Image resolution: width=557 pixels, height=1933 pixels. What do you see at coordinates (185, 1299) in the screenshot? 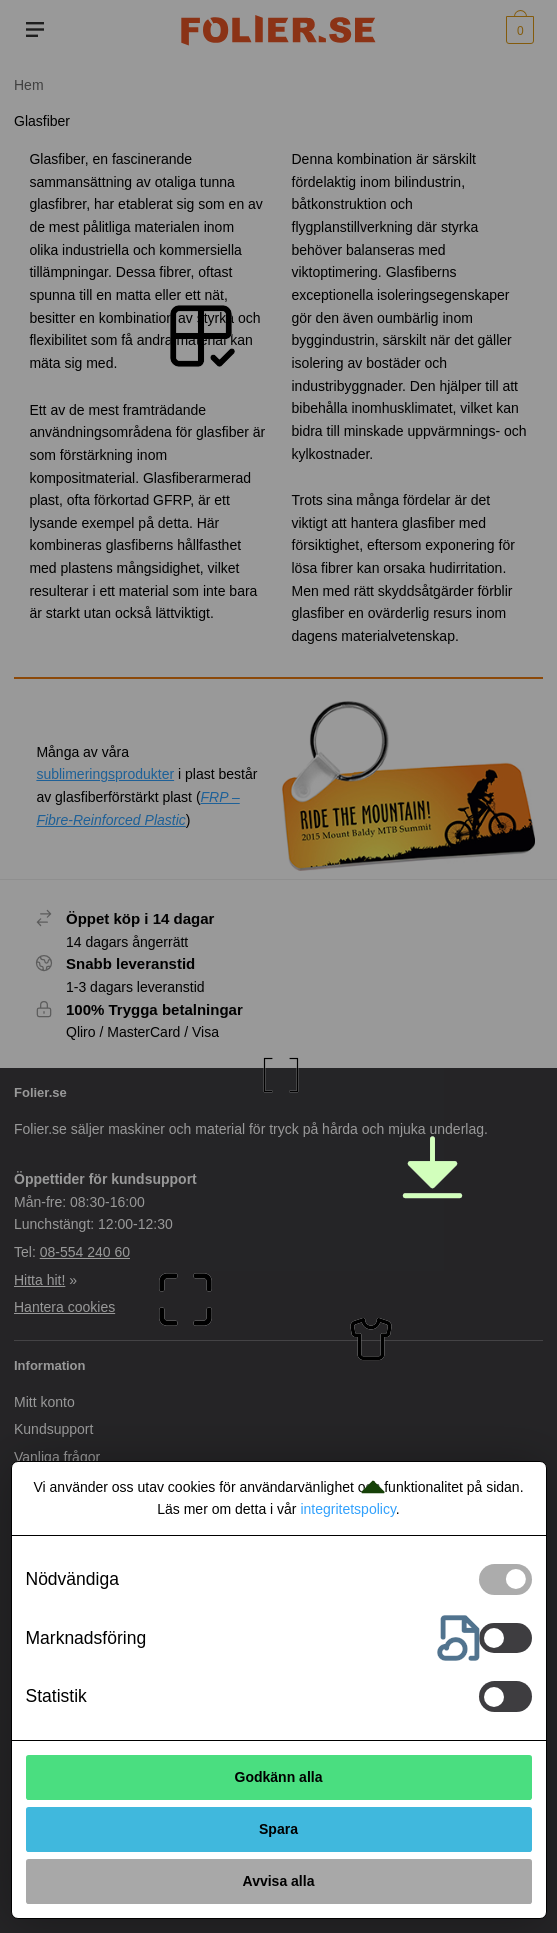
I see `expand to full screen mode` at bounding box center [185, 1299].